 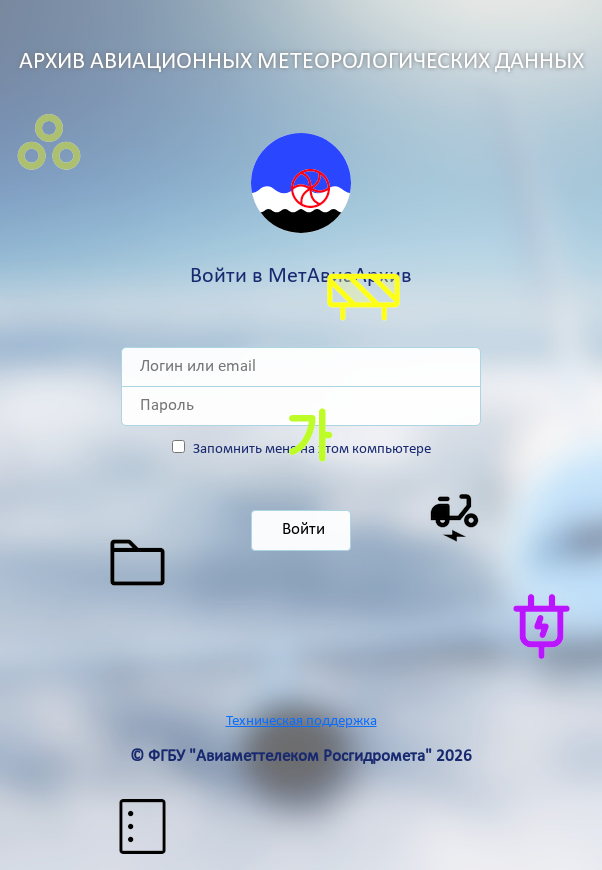 I want to click on select electric moped as transportation mode, so click(x=454, y=515).